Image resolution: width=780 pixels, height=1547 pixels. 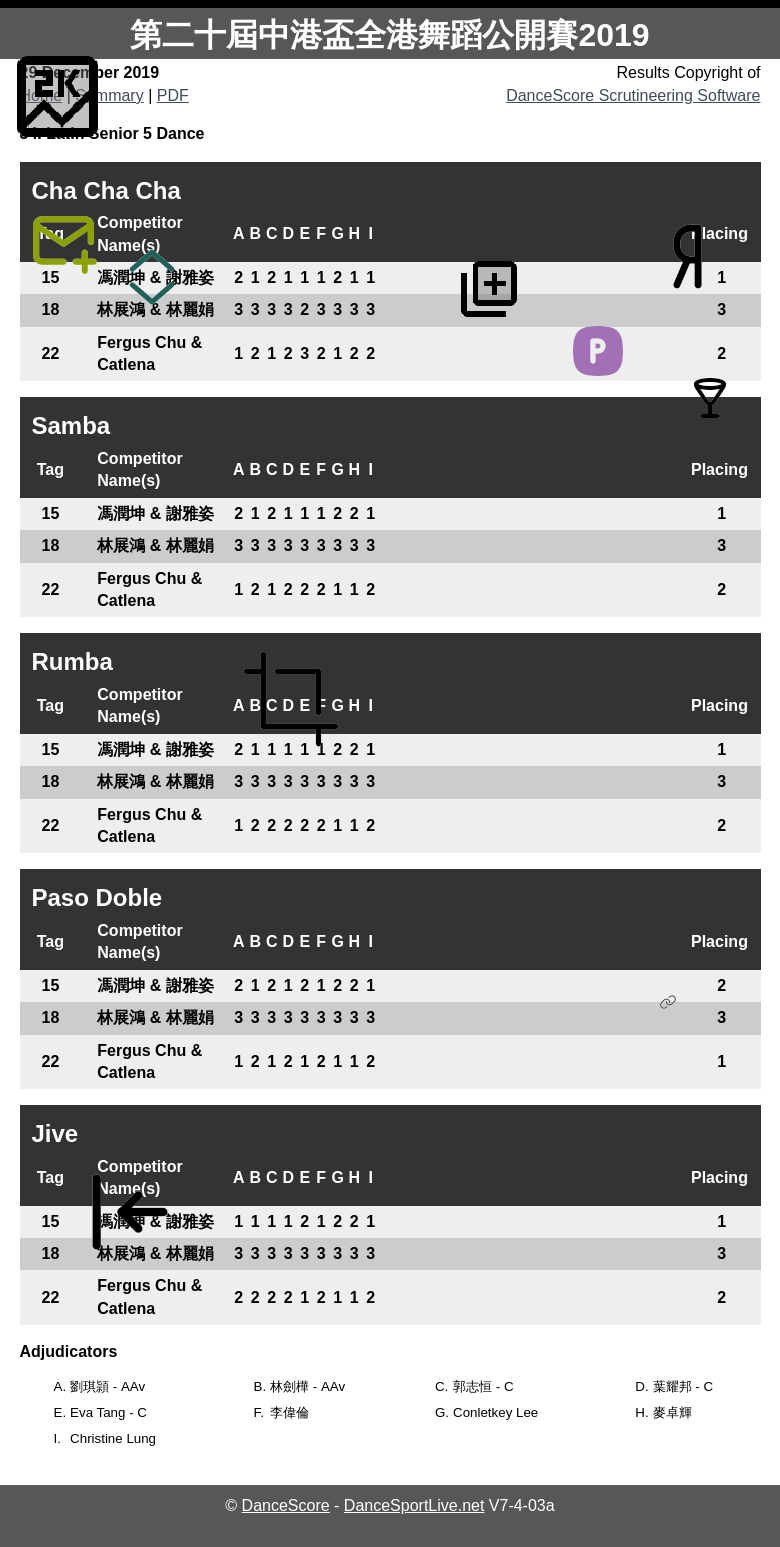 I want to click on crop an image or photo, so click(x=291, y=699).